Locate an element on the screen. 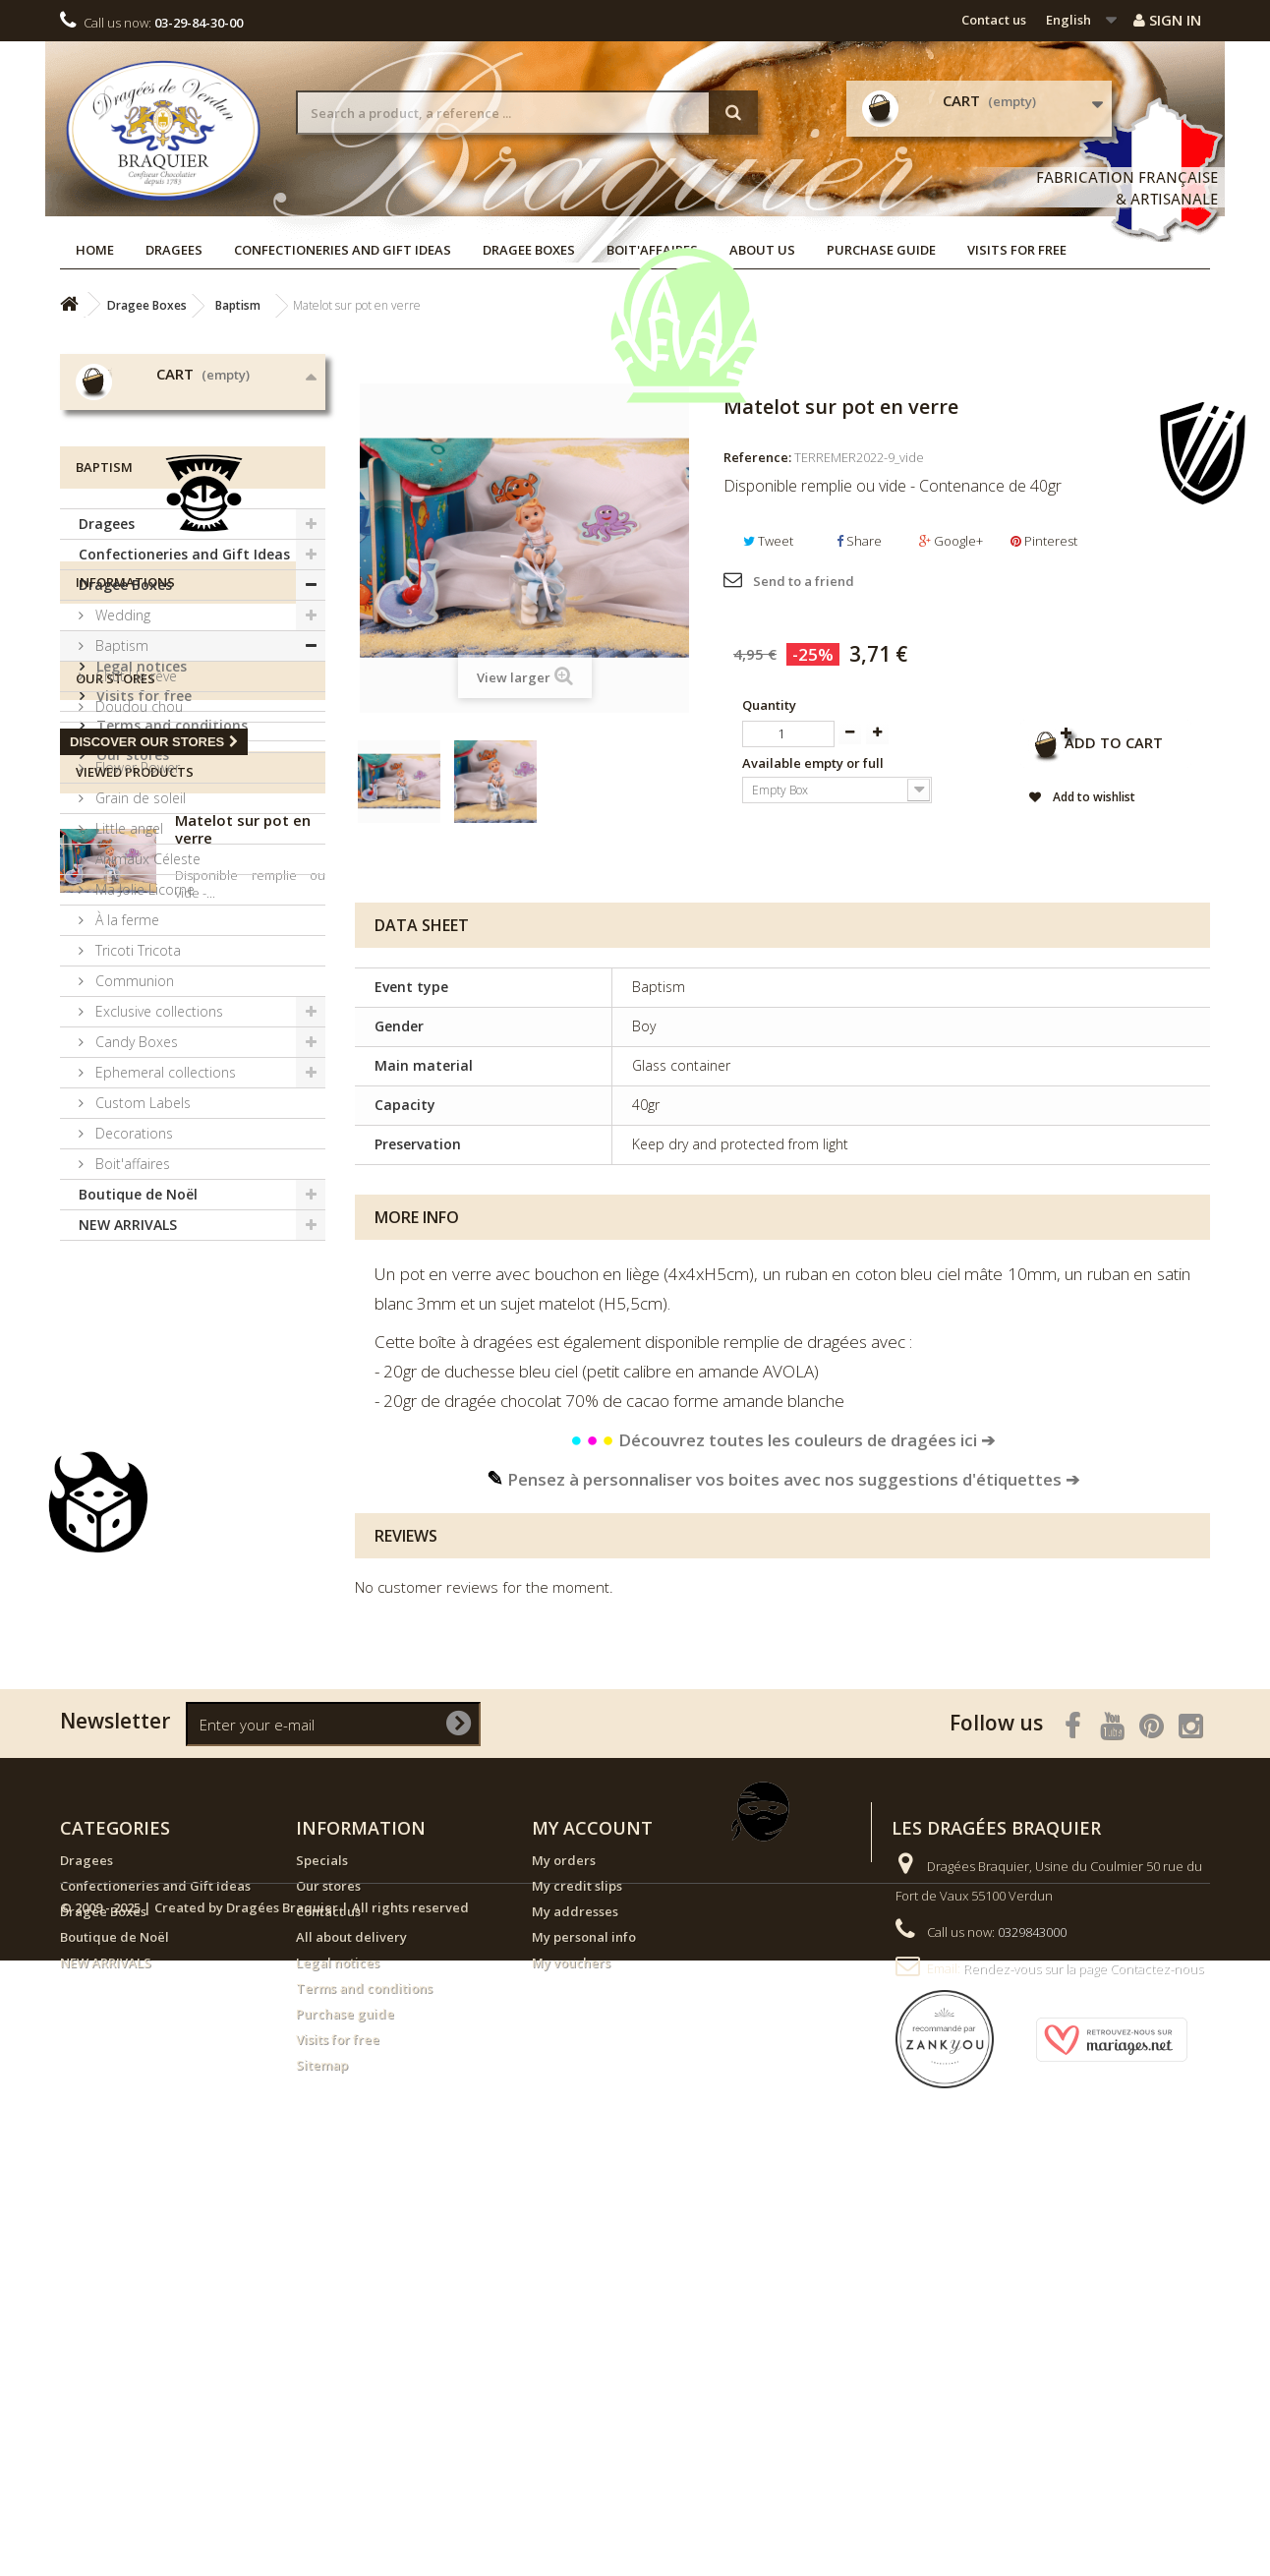  view dragon companion or pet status is located at coordinates (686, 322).